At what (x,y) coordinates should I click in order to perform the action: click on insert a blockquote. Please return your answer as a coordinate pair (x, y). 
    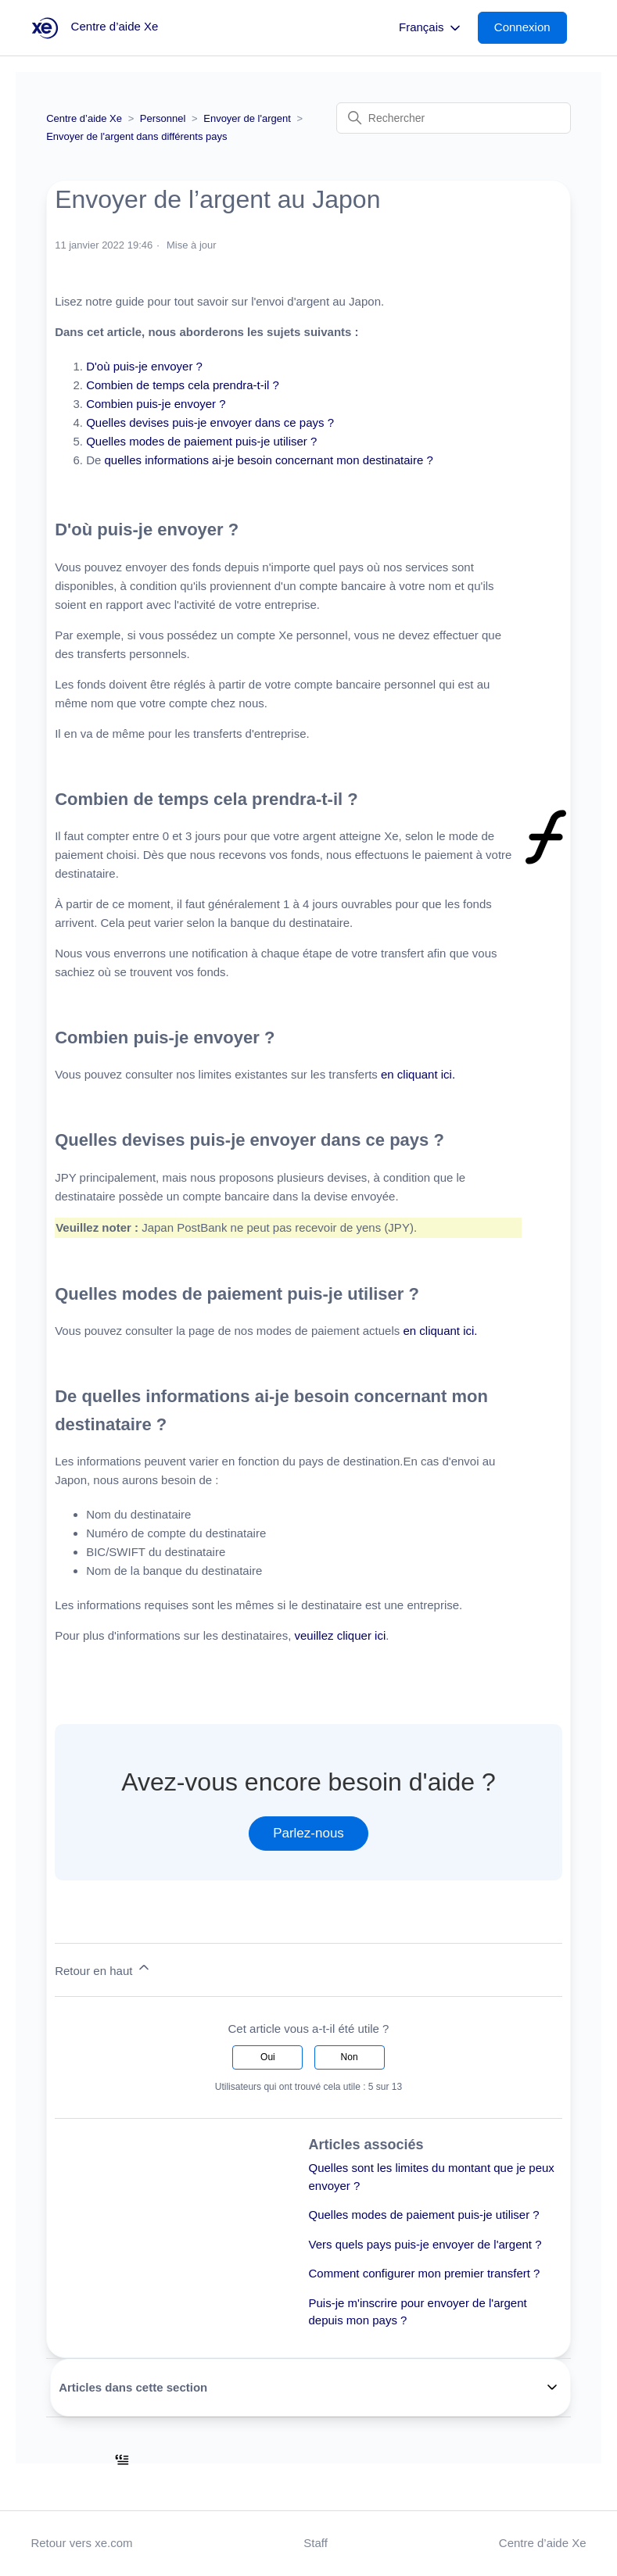
    Looking at the image, I should click on (122, 2460).